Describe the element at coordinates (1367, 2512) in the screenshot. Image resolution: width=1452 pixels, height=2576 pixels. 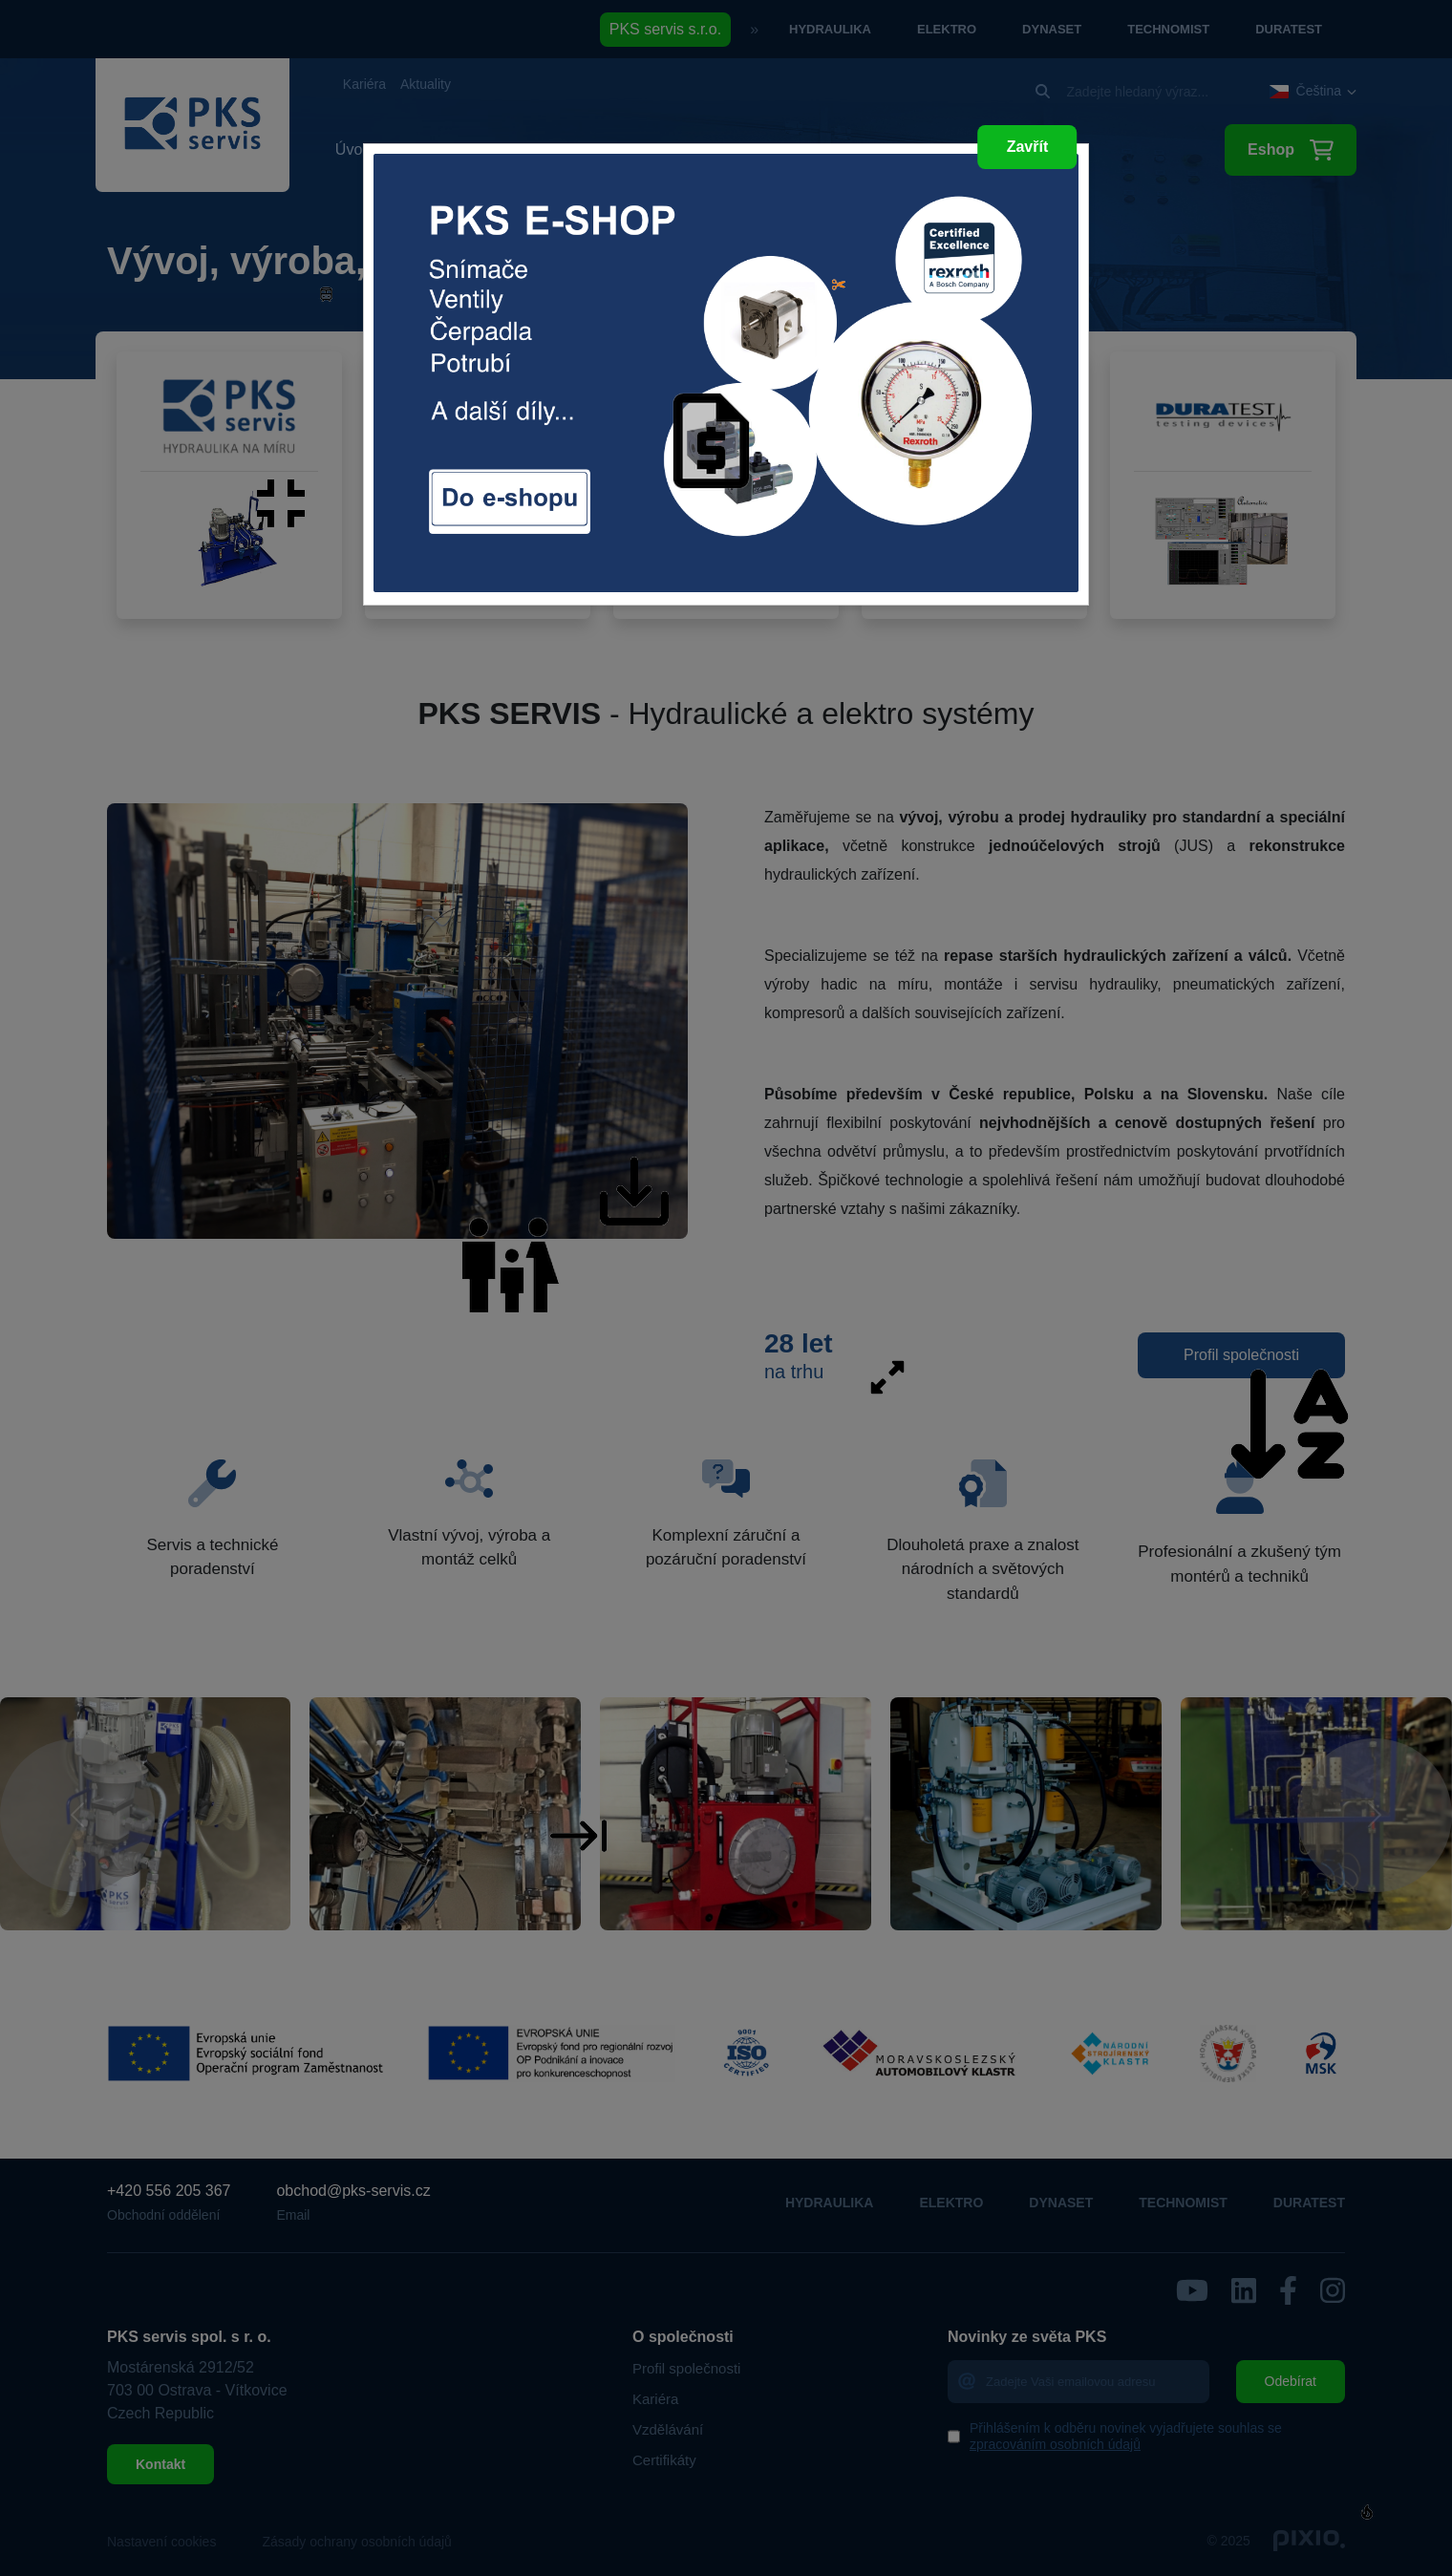
I see `locate nearby fire stations` at that location.